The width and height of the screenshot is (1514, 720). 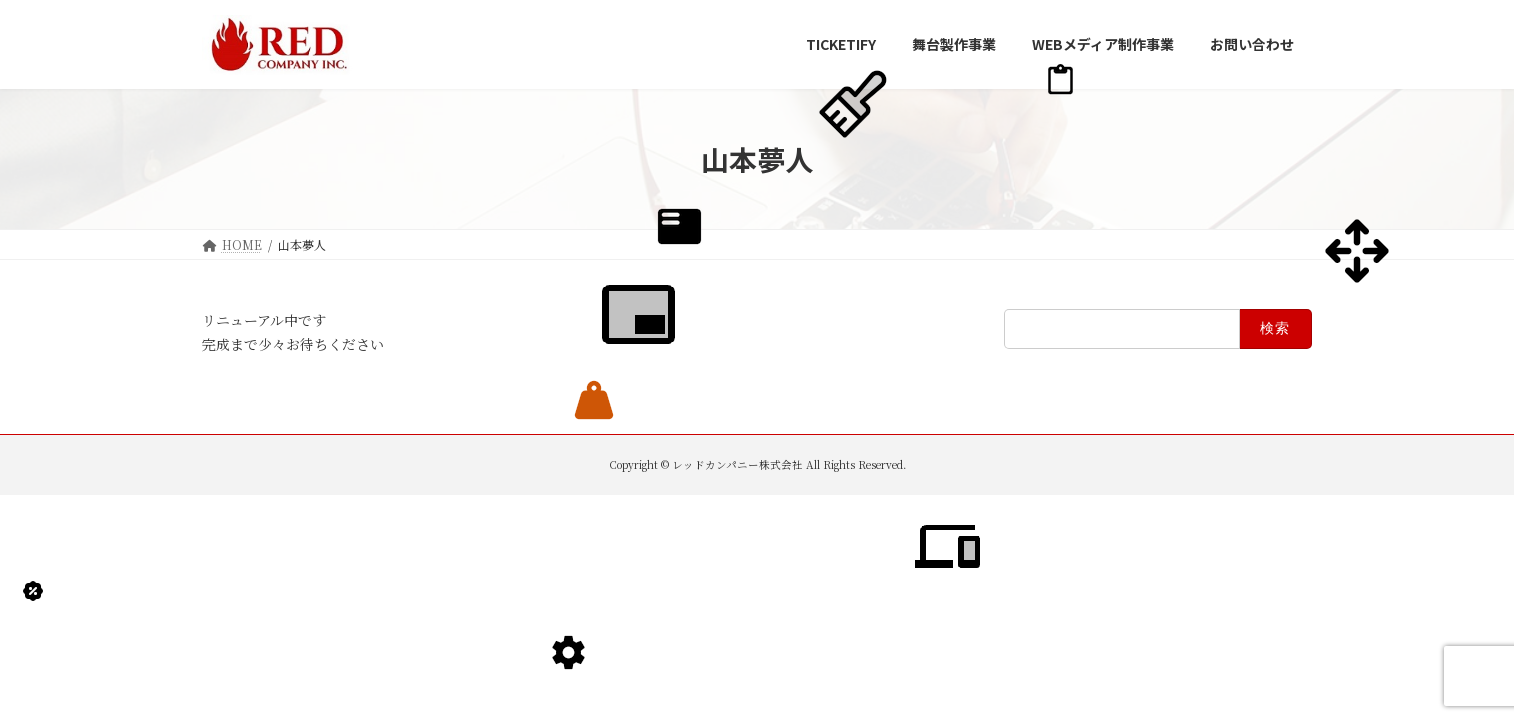 What do you see at coordinates (568, 652) in the screenshot?
I see `open settings menu` at bounding box center [568, 652].